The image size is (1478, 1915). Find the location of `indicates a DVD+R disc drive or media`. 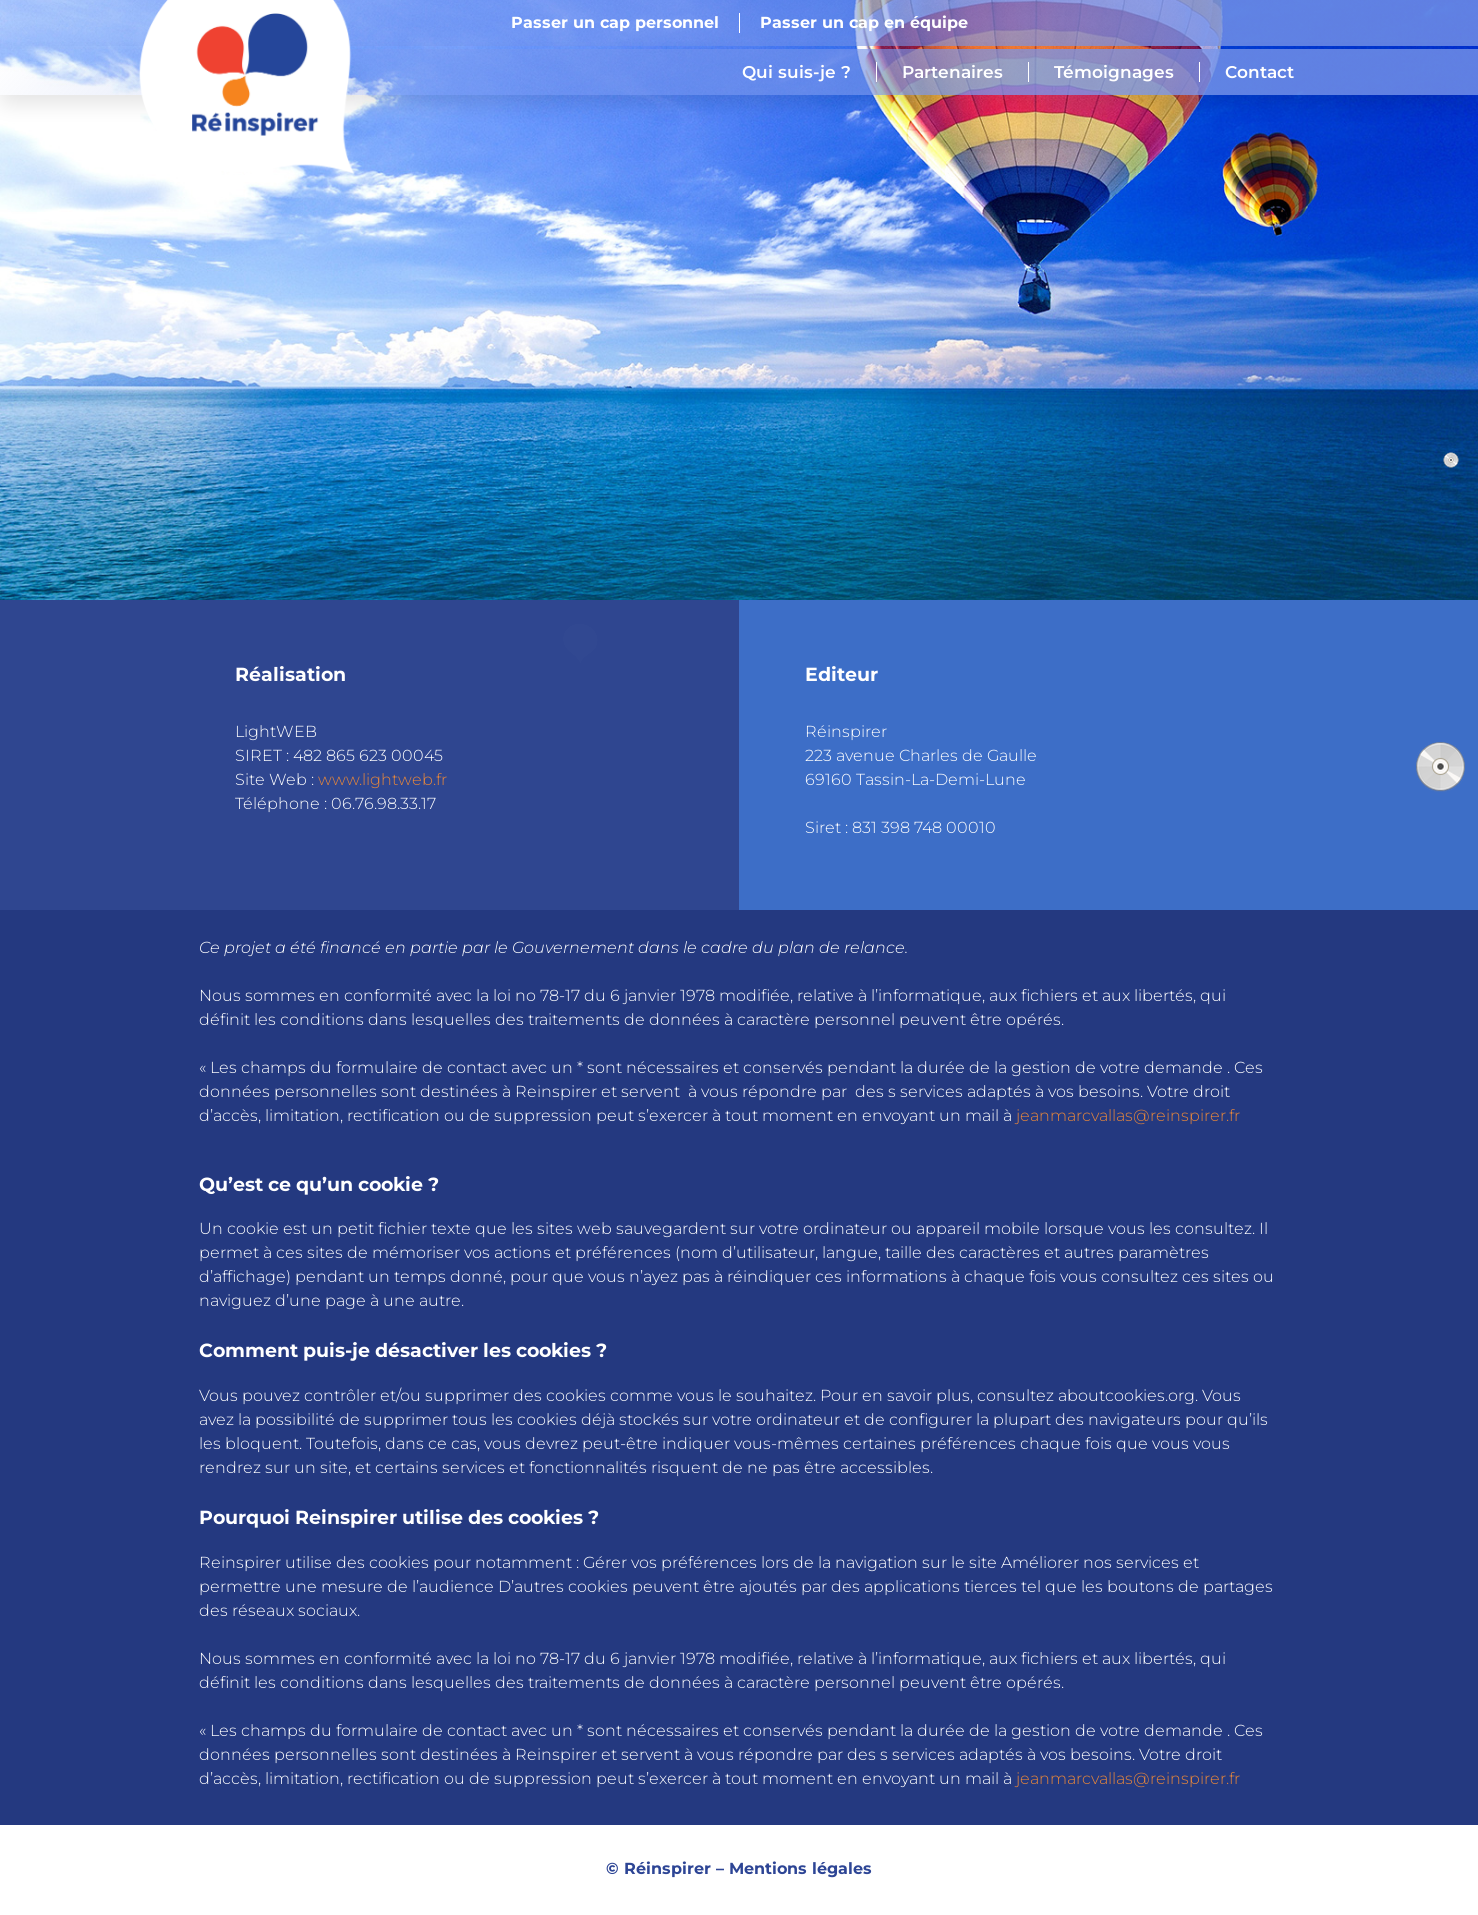

indicates a DVD+R disc drive or media is located at coordinates (1451, 460).